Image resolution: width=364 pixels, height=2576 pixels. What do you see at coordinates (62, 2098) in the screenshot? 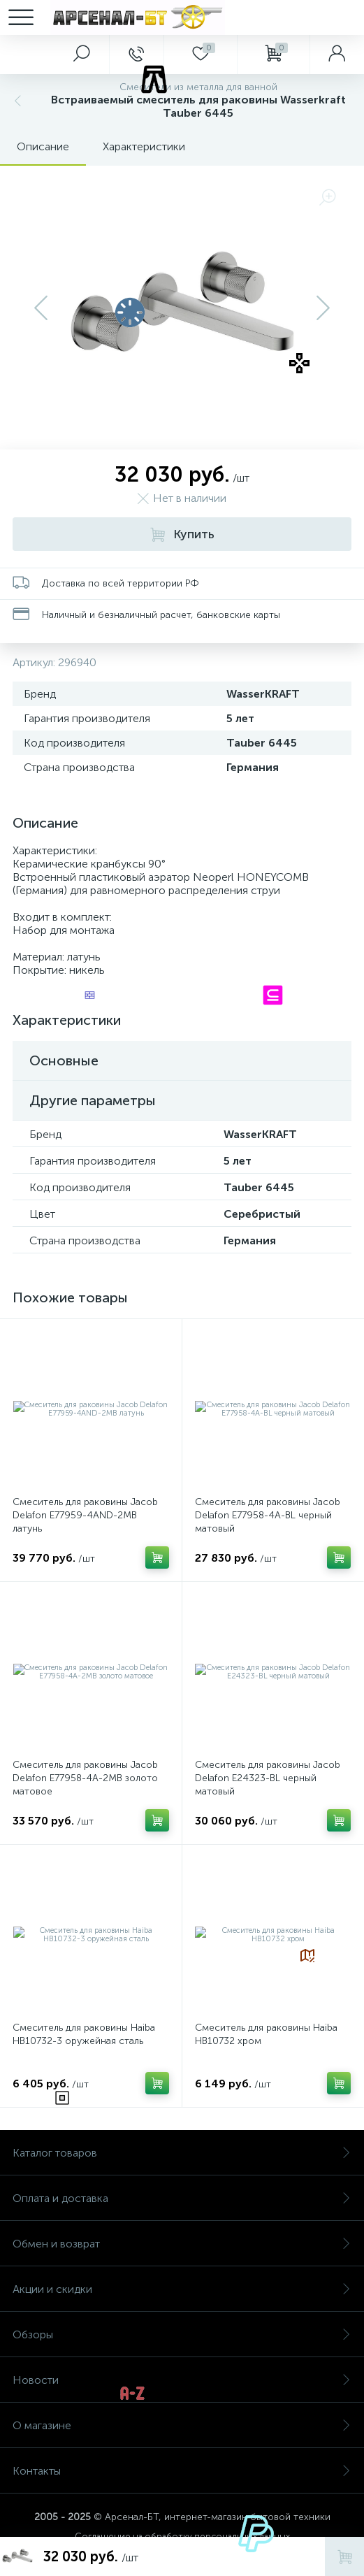
I see `view app or brand logo` at bounding box center [62, 2098].